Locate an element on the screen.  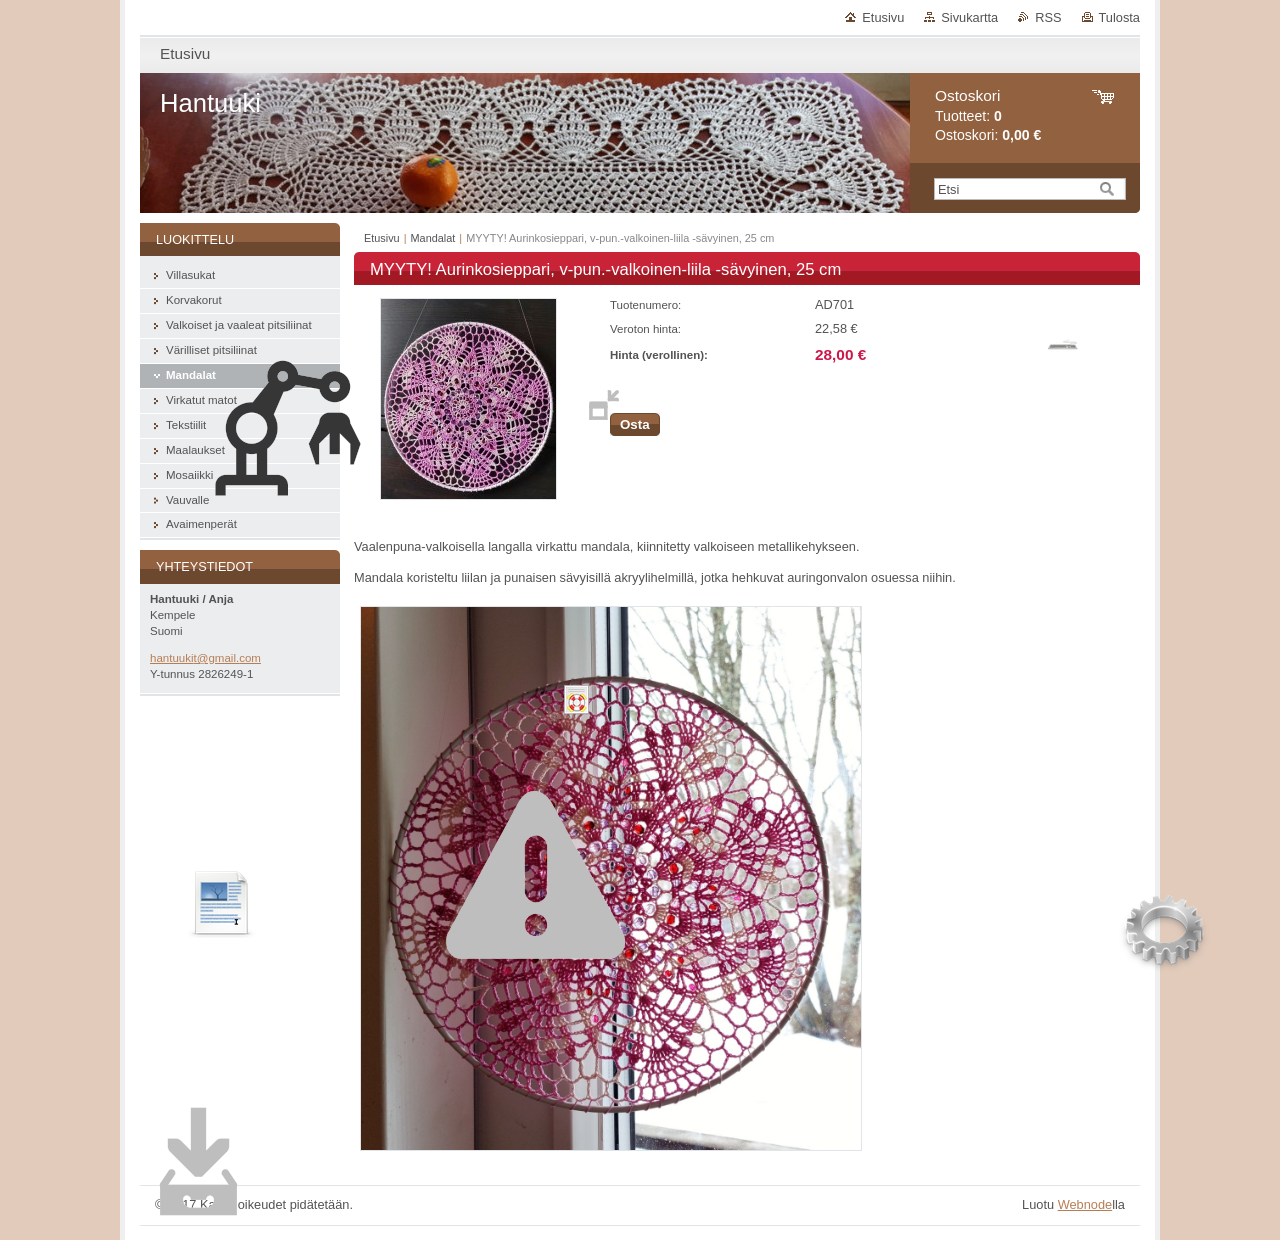
access system settings and preferences is located at coordinates (1164, 929).